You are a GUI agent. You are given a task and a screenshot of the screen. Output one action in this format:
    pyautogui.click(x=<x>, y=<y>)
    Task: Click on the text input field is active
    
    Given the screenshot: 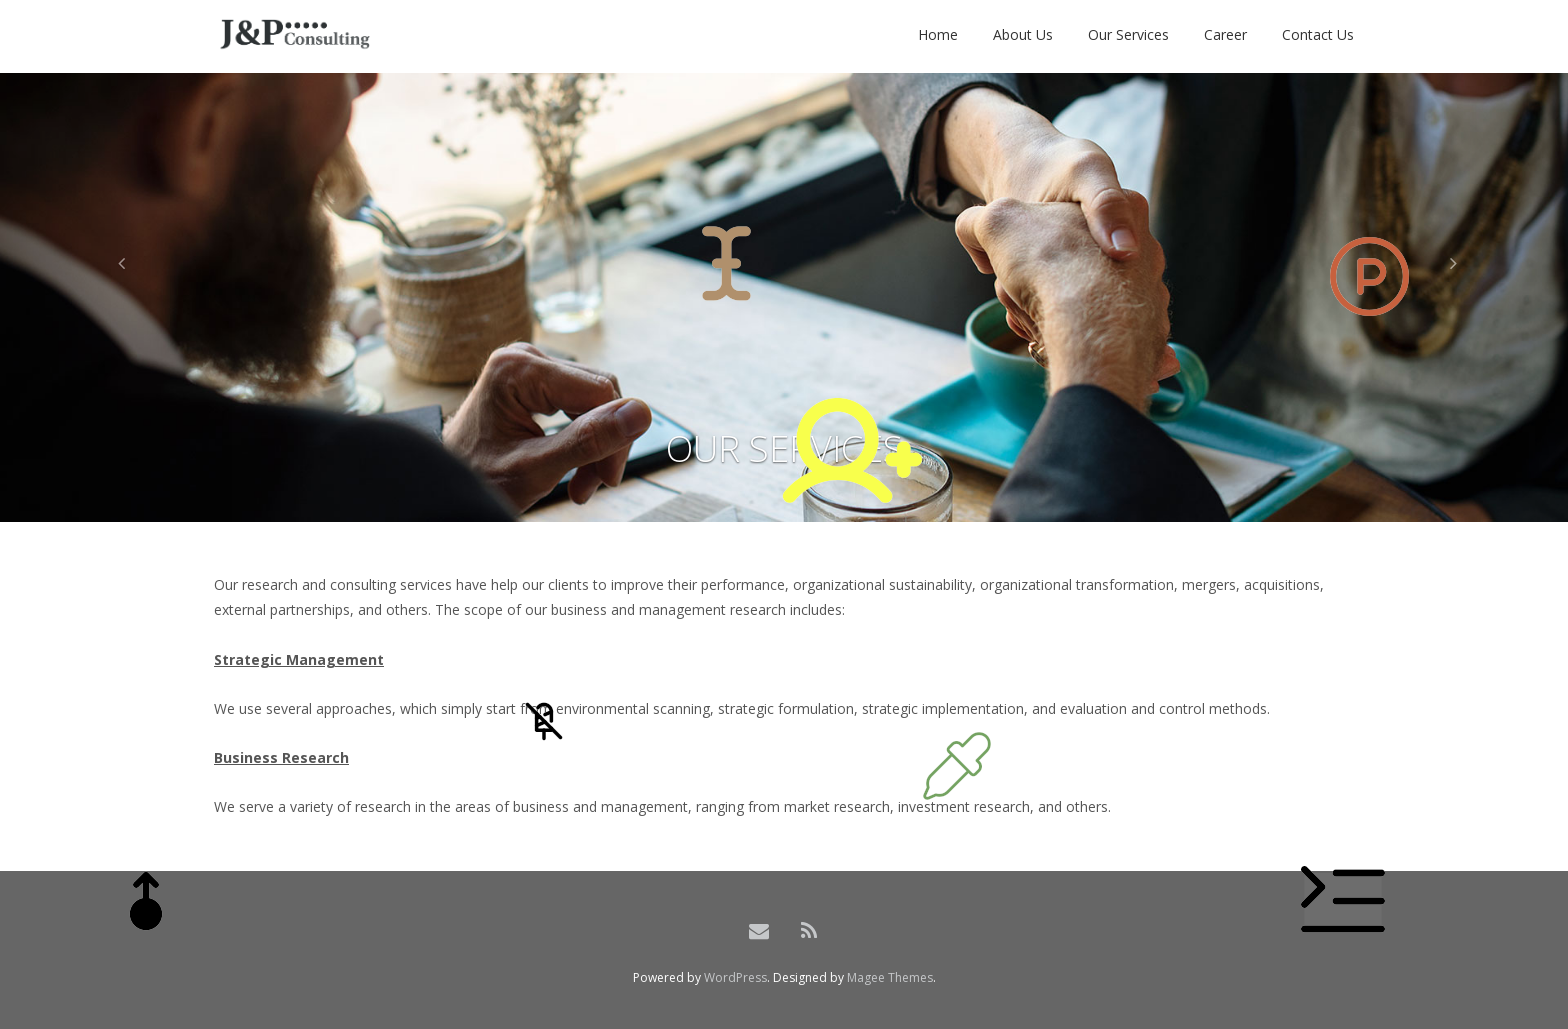 What is the action you would take?
    pyautogui.click(x=726, y=263)
    